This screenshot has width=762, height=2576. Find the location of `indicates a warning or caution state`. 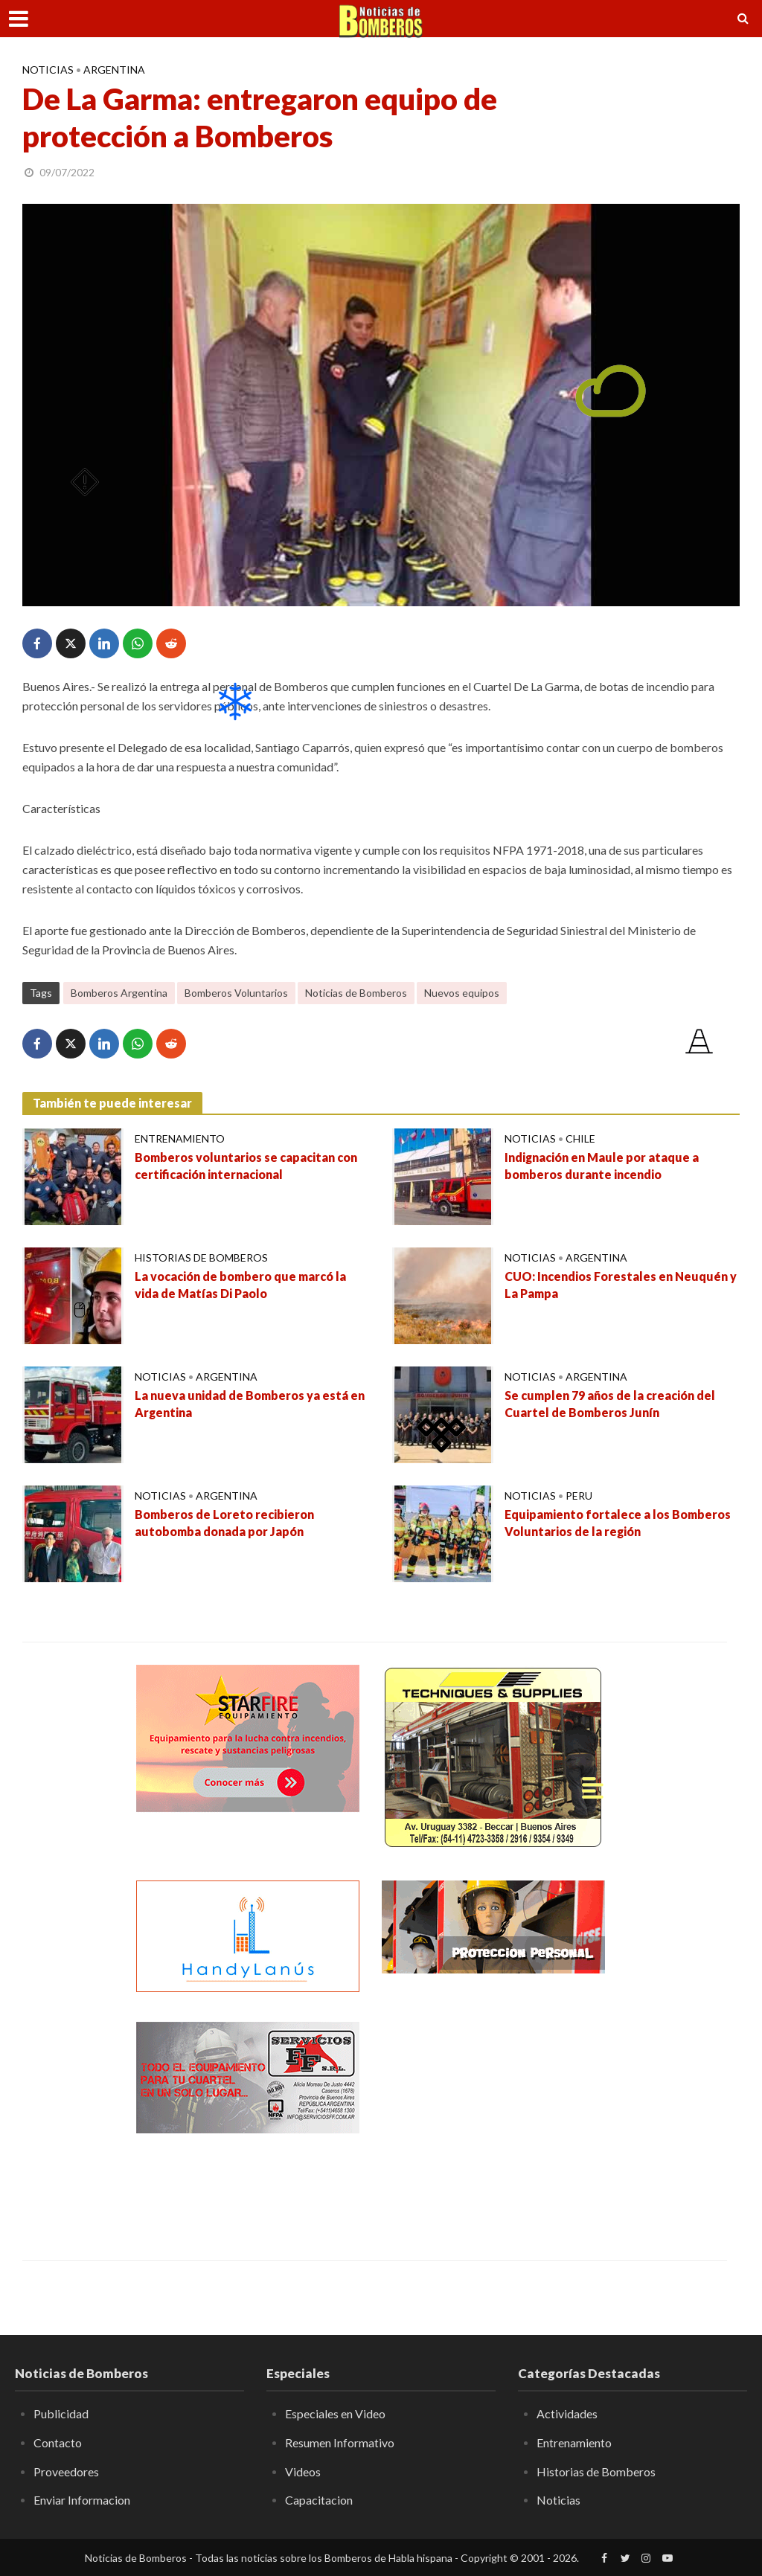

indicates a warning or caution state is located at coordinates (85, 482).